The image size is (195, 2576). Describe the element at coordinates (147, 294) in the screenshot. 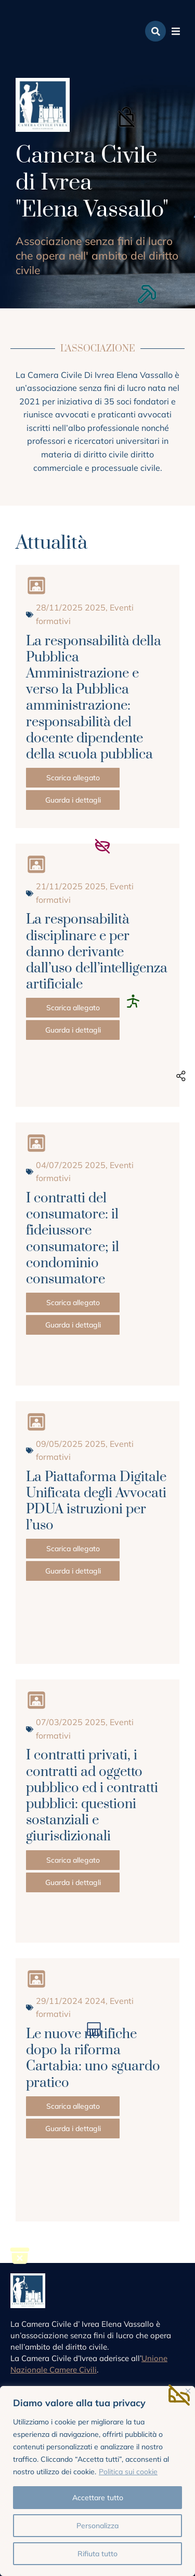

I see `select or pick an item from a list` at that location.